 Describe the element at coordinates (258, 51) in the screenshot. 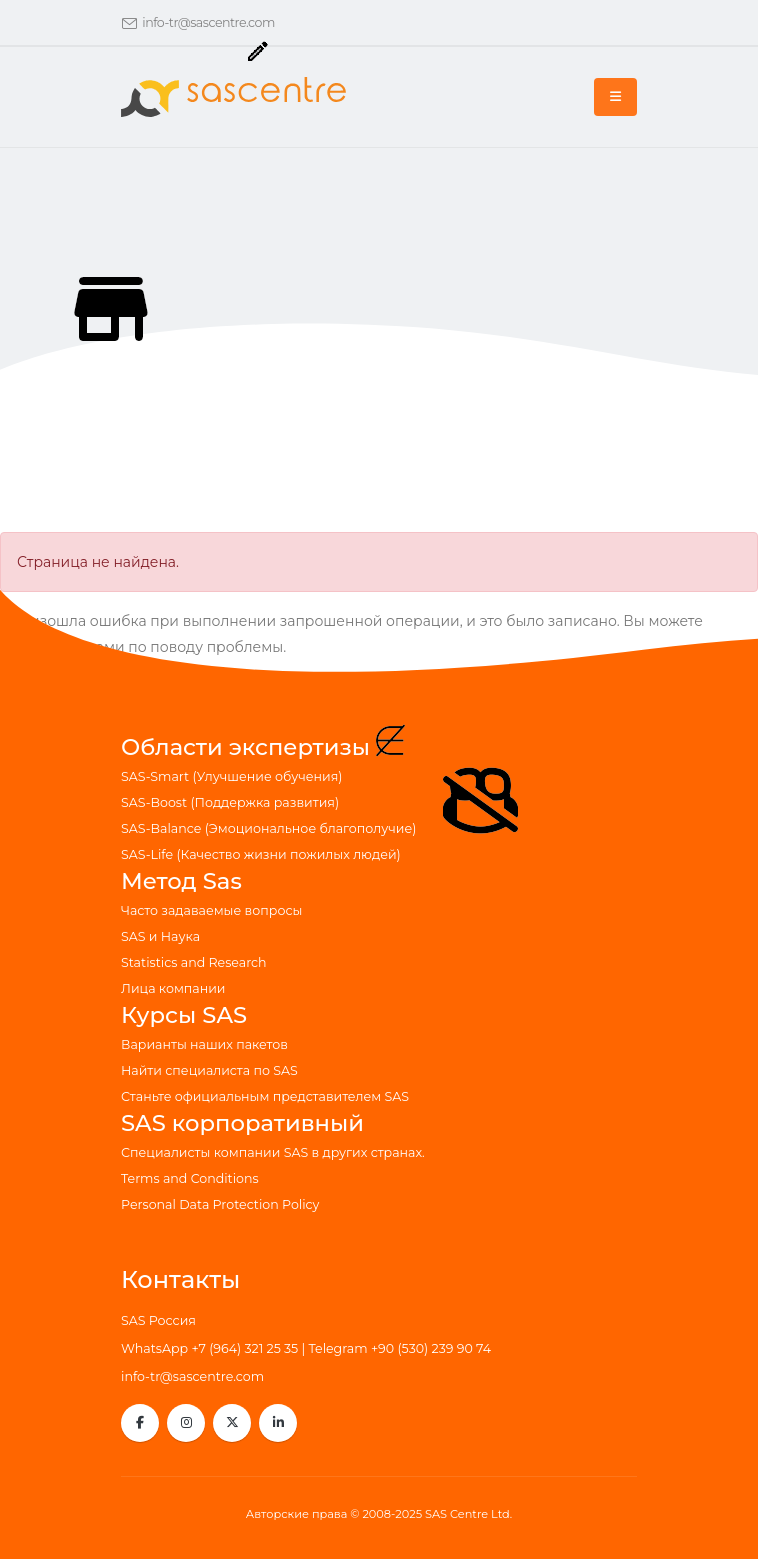

I see `edit or modify content` at that location.